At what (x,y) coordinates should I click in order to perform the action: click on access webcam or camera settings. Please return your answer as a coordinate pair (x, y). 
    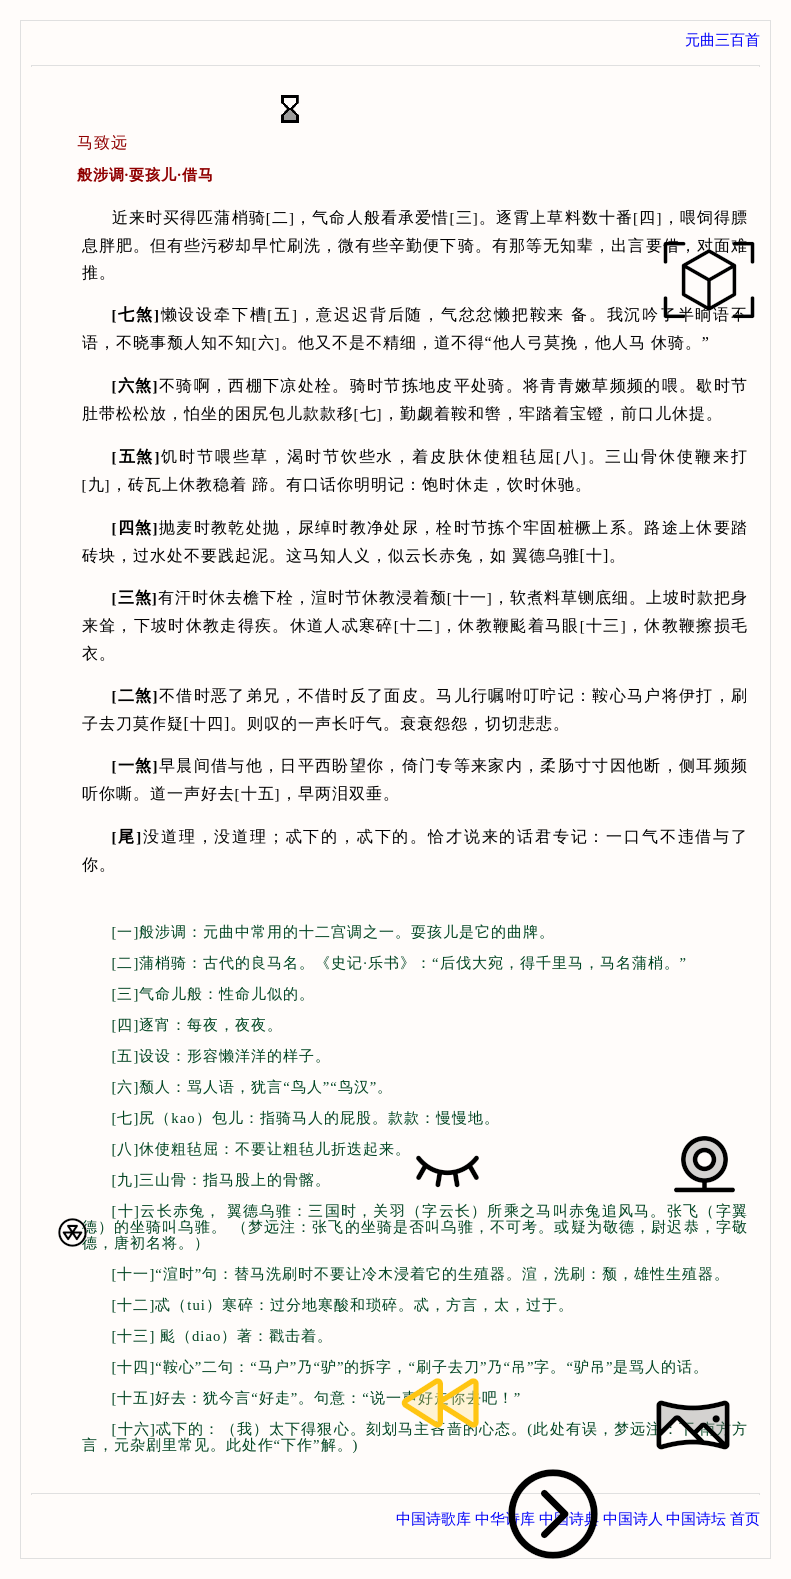
    Looking at the image, I should click on (704, 1166).